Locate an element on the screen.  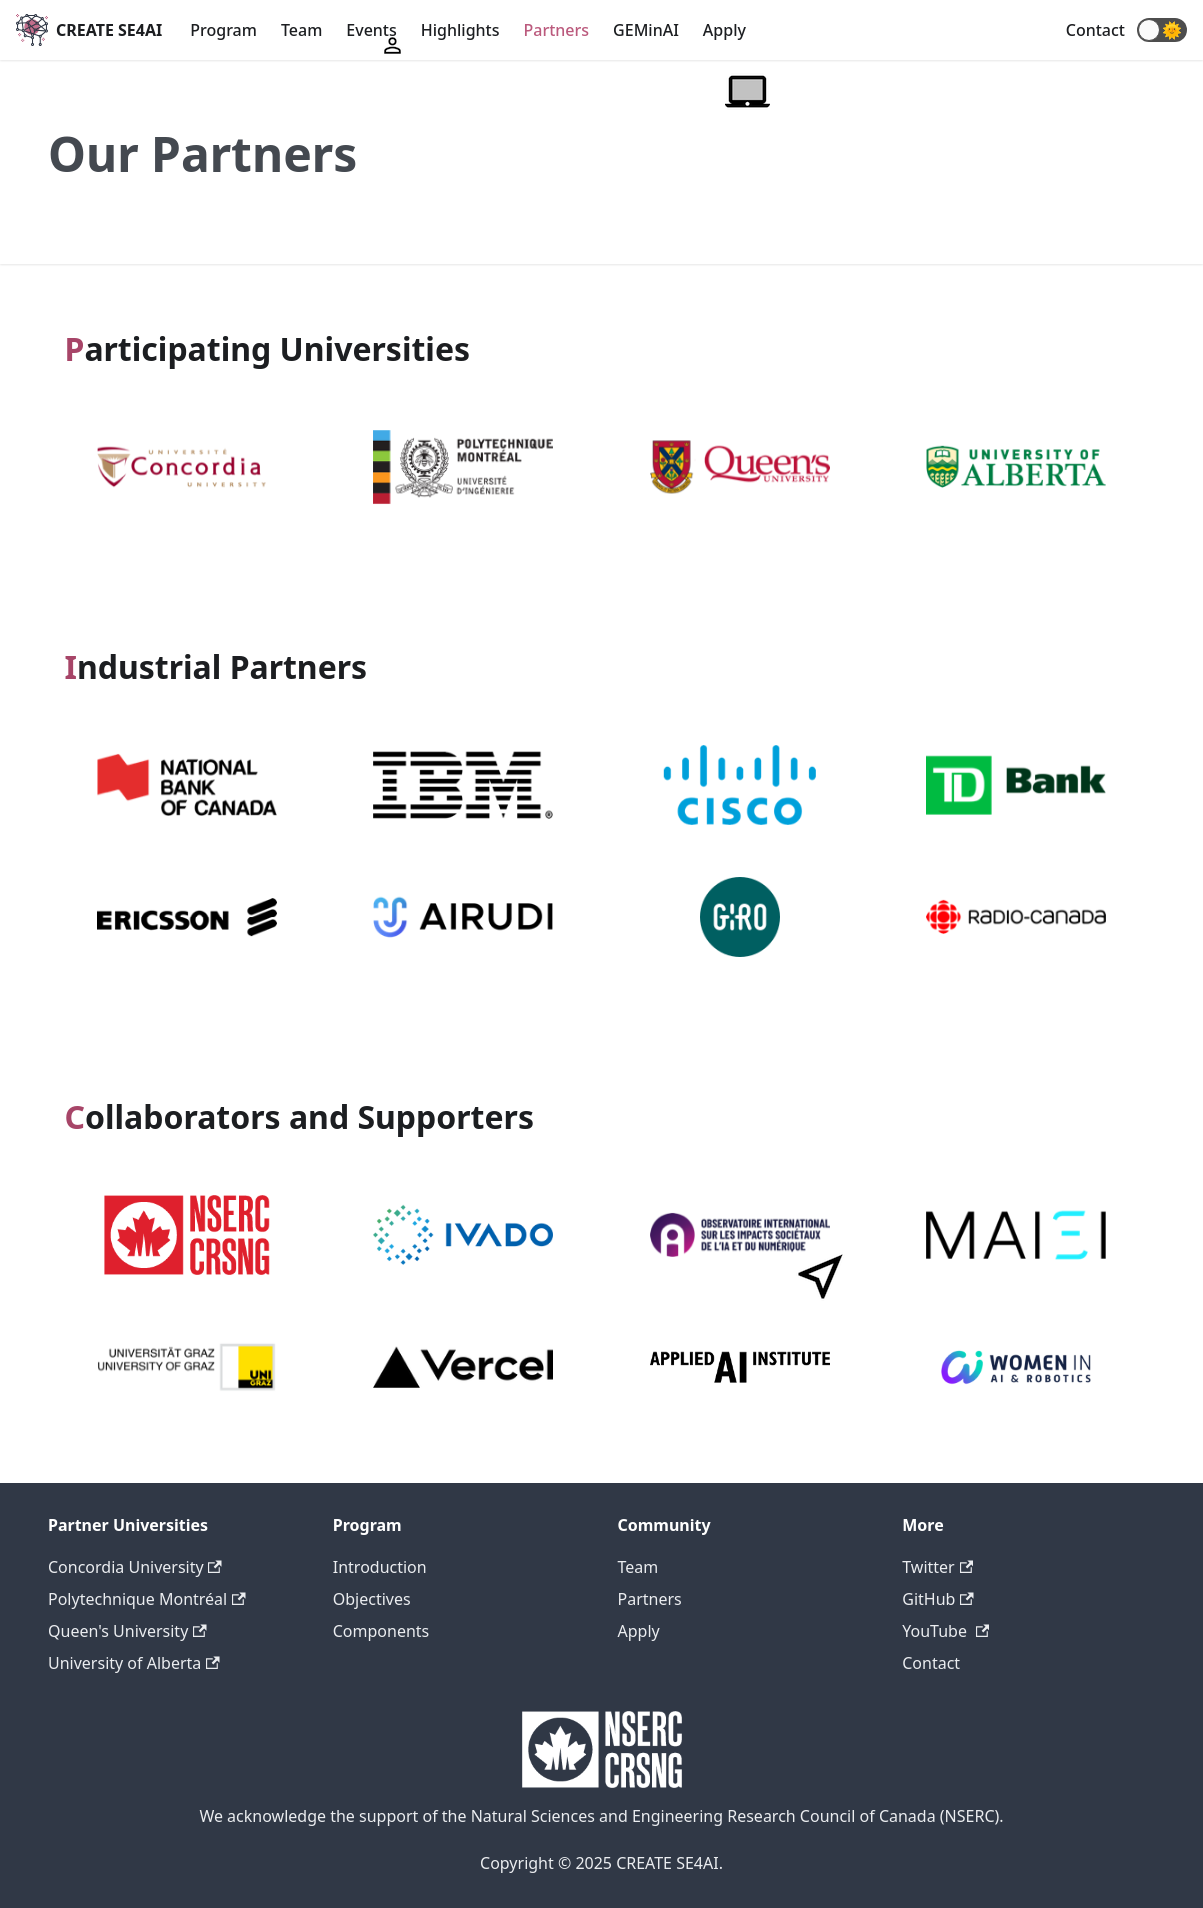
view your profile is located at coordinates (392, 45).